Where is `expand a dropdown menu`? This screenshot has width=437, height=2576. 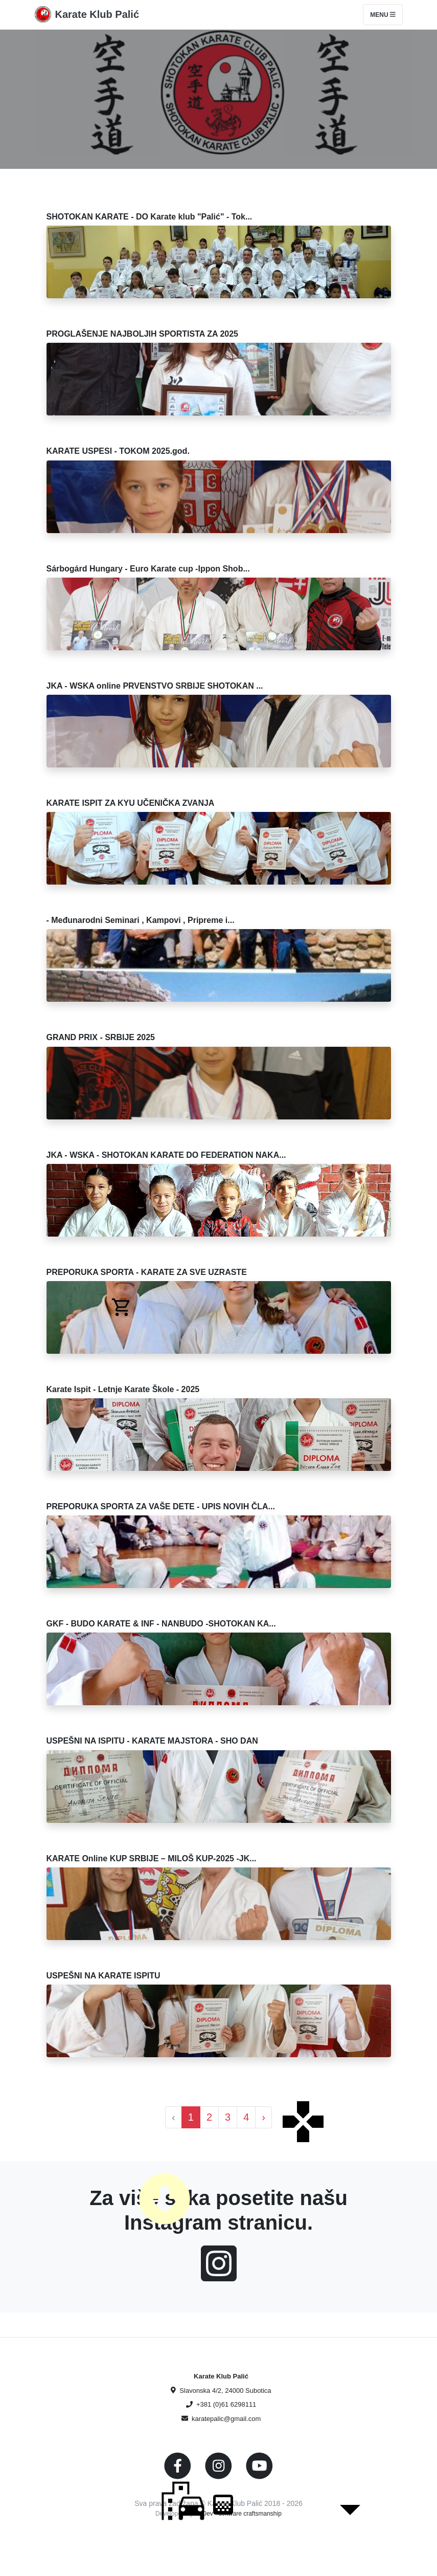
expand a dropdown menu is located at coordinates (350, 2509).